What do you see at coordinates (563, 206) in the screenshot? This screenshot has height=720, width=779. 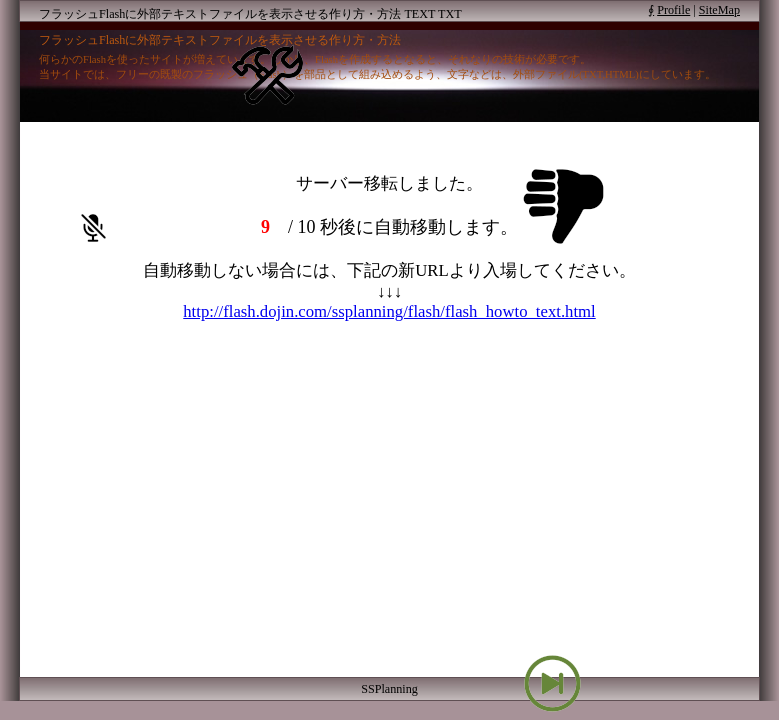 I see `dislike or downvote content` at bounding box center [563, 206].